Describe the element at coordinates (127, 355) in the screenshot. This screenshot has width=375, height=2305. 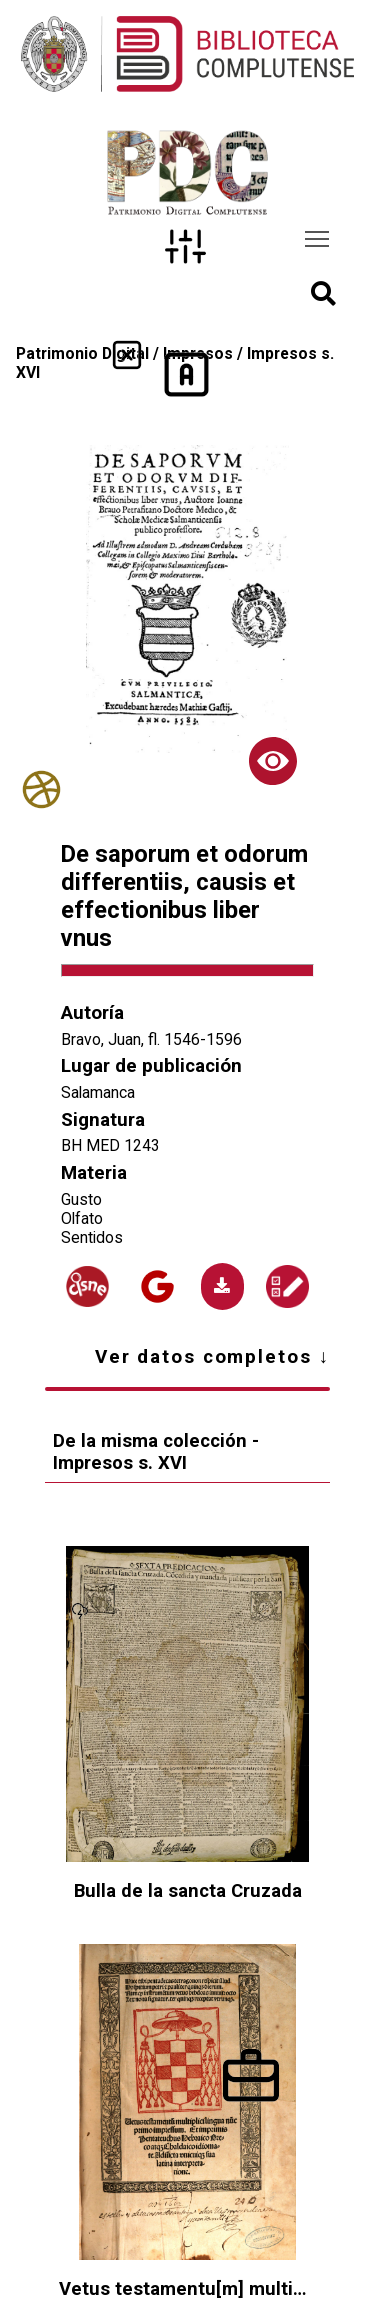
I see `close or dismiss a dialog box` at that location.